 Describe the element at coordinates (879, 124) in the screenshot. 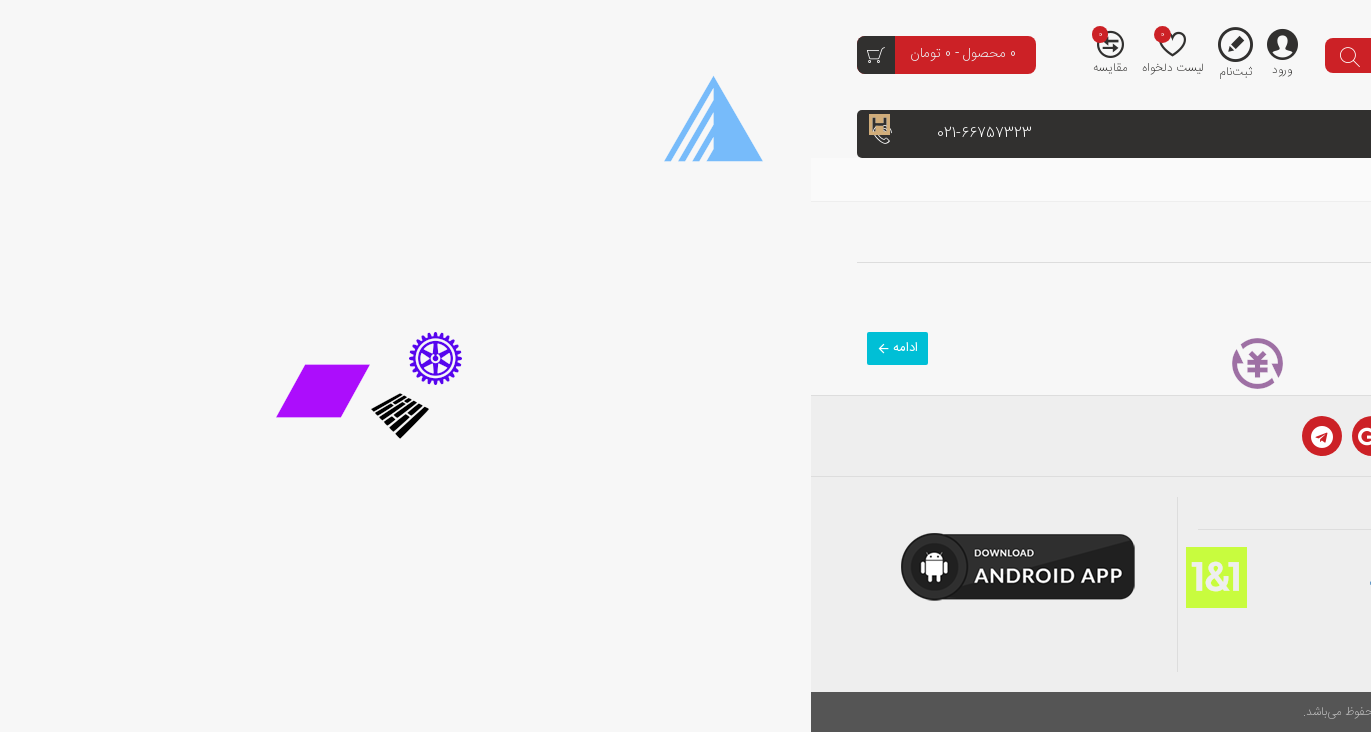

I see `hetzner cloud hosting service logo` at that location.